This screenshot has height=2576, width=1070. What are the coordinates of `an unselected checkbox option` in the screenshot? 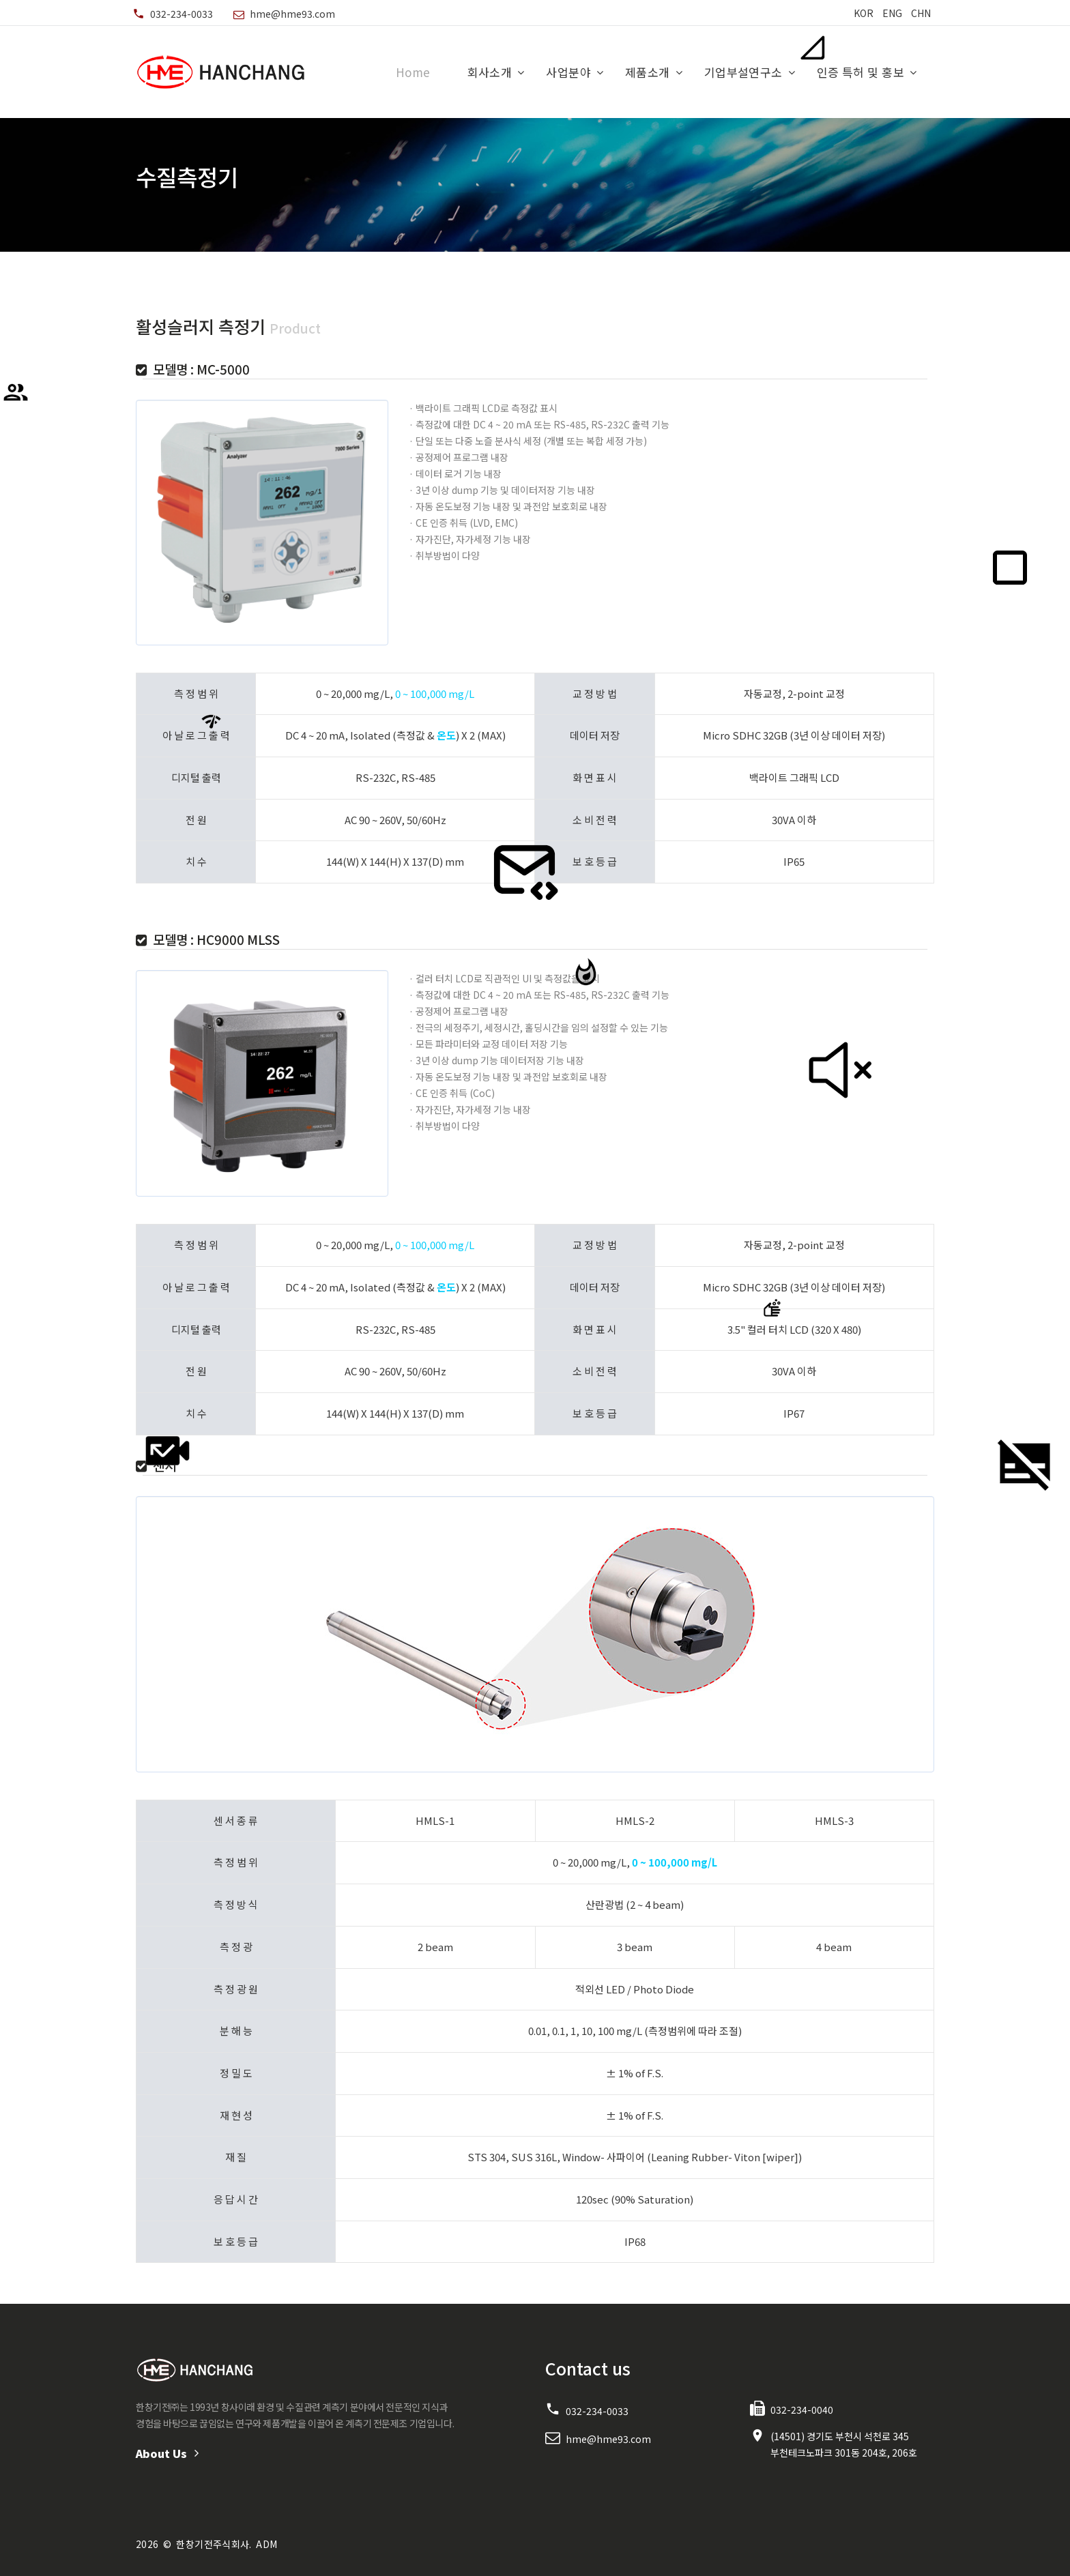 It's located at (1010, 568).